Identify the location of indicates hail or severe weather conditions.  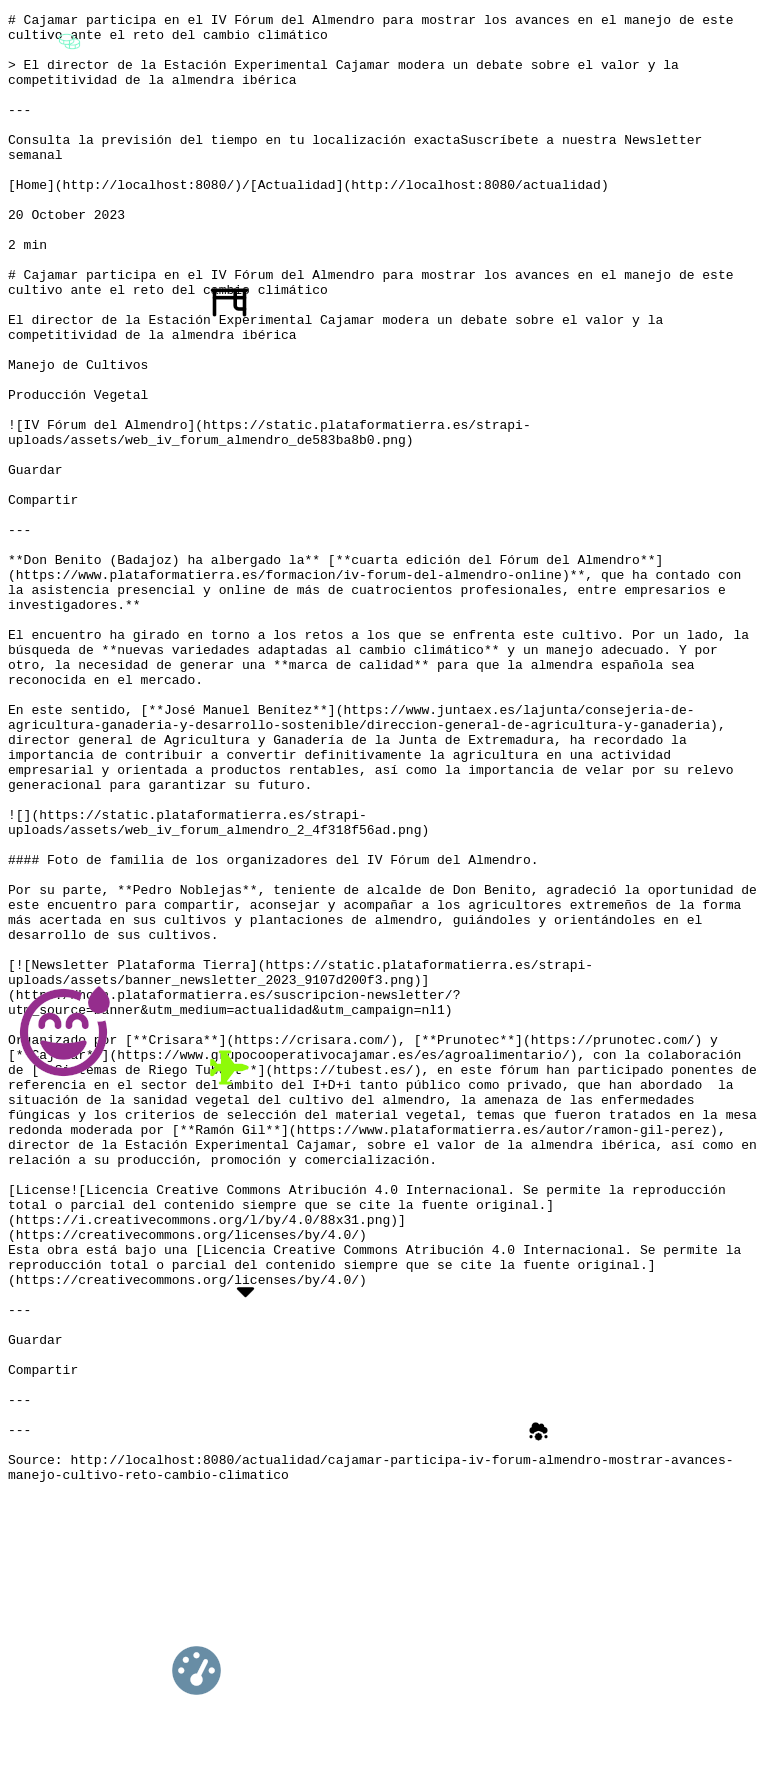
(538, 1431).